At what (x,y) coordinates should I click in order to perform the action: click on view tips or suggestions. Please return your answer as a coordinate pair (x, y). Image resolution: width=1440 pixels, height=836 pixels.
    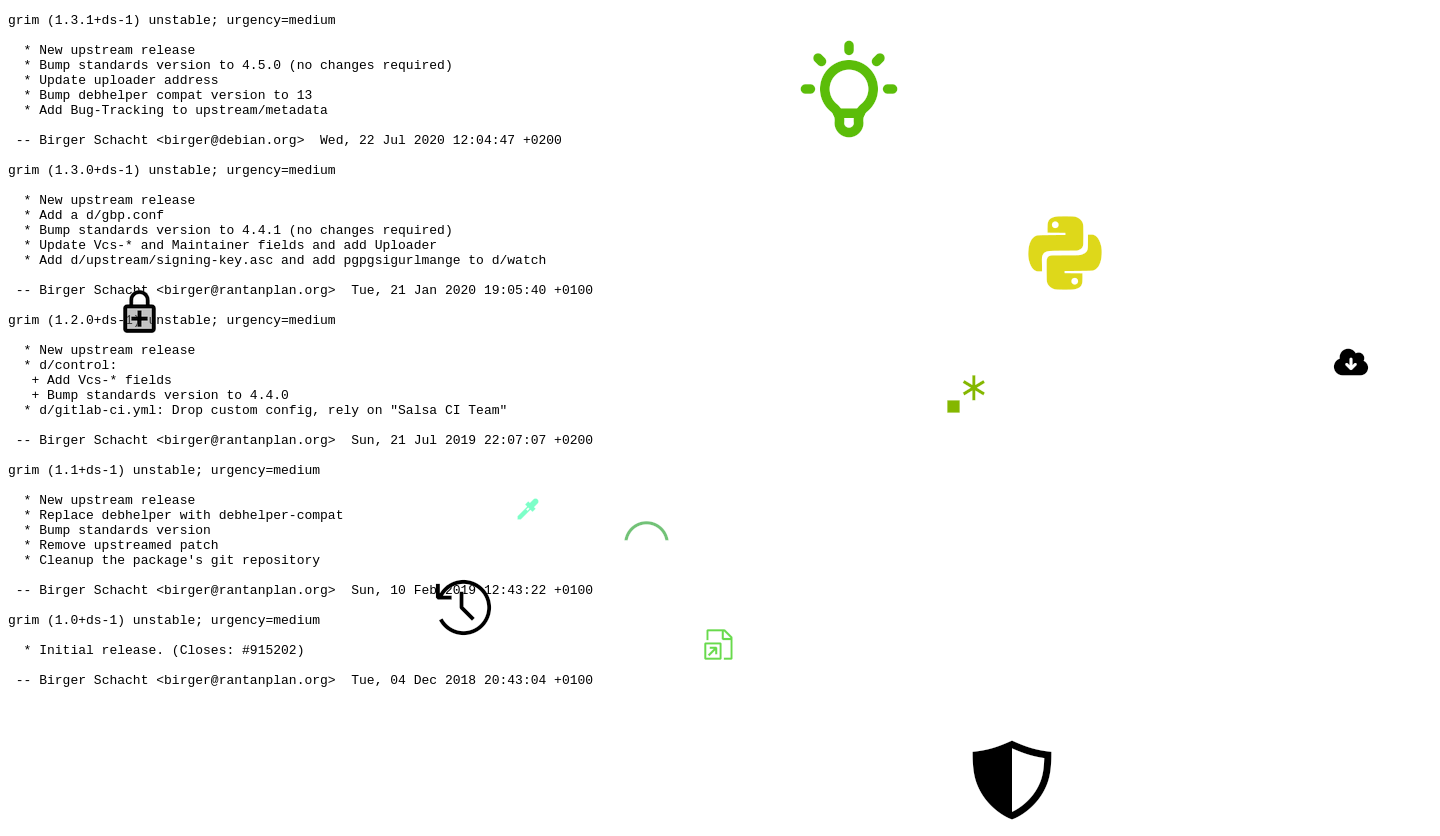
    Looking at the image, I should click on (849, 89).